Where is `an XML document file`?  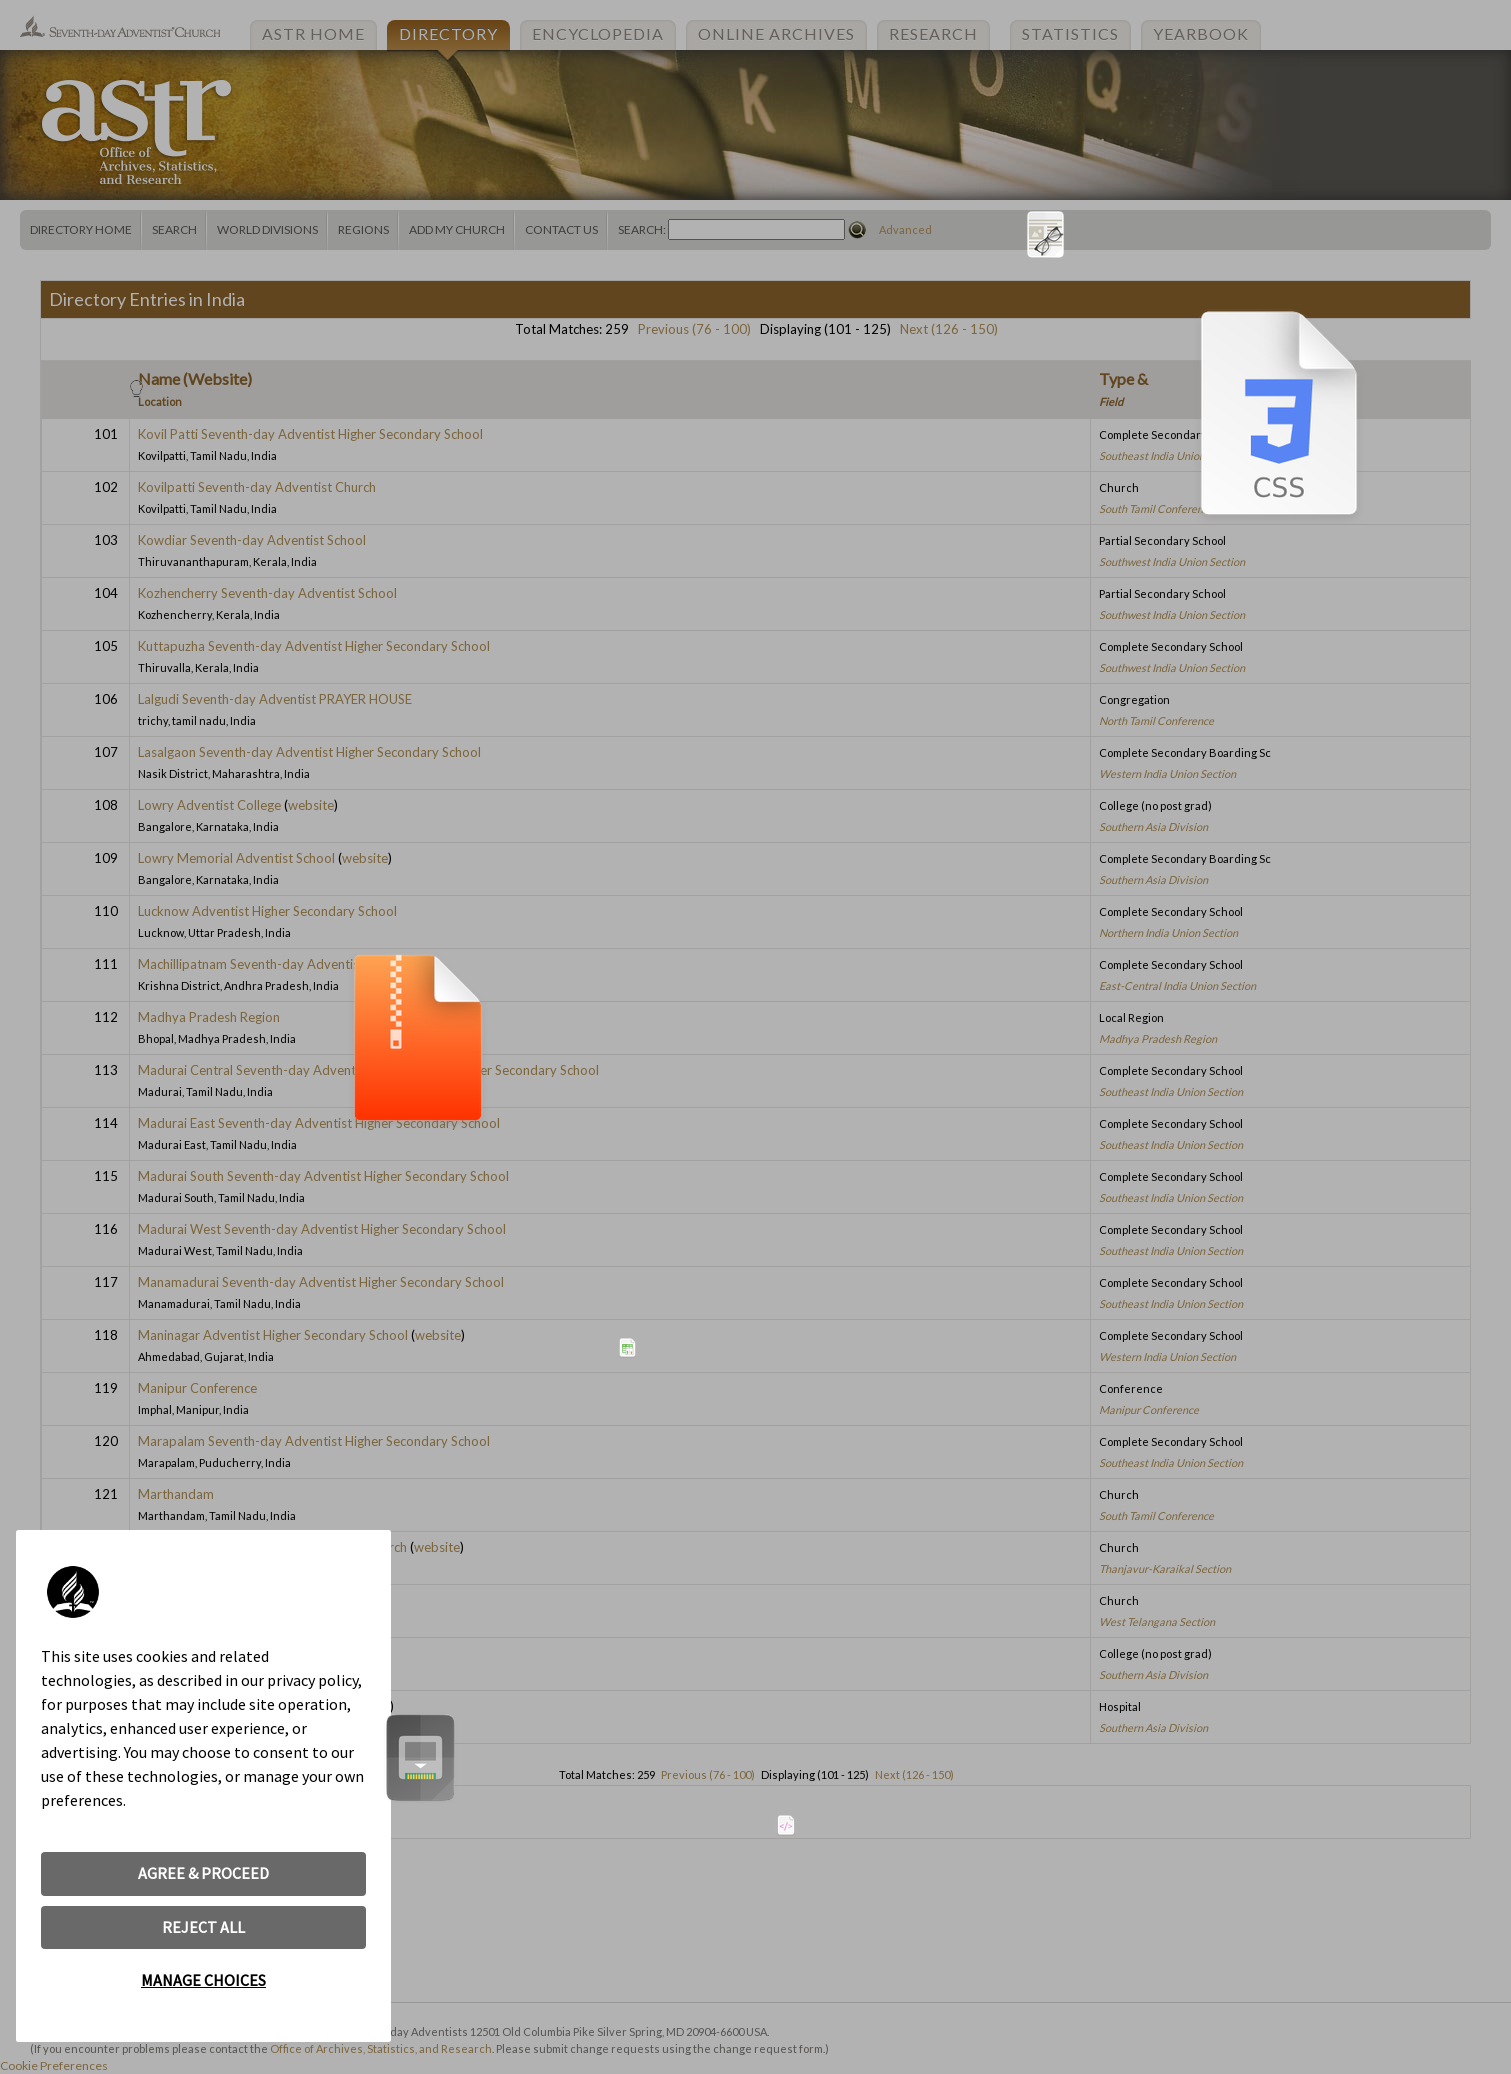
an XML document file is located at coordinates (786, 1825).